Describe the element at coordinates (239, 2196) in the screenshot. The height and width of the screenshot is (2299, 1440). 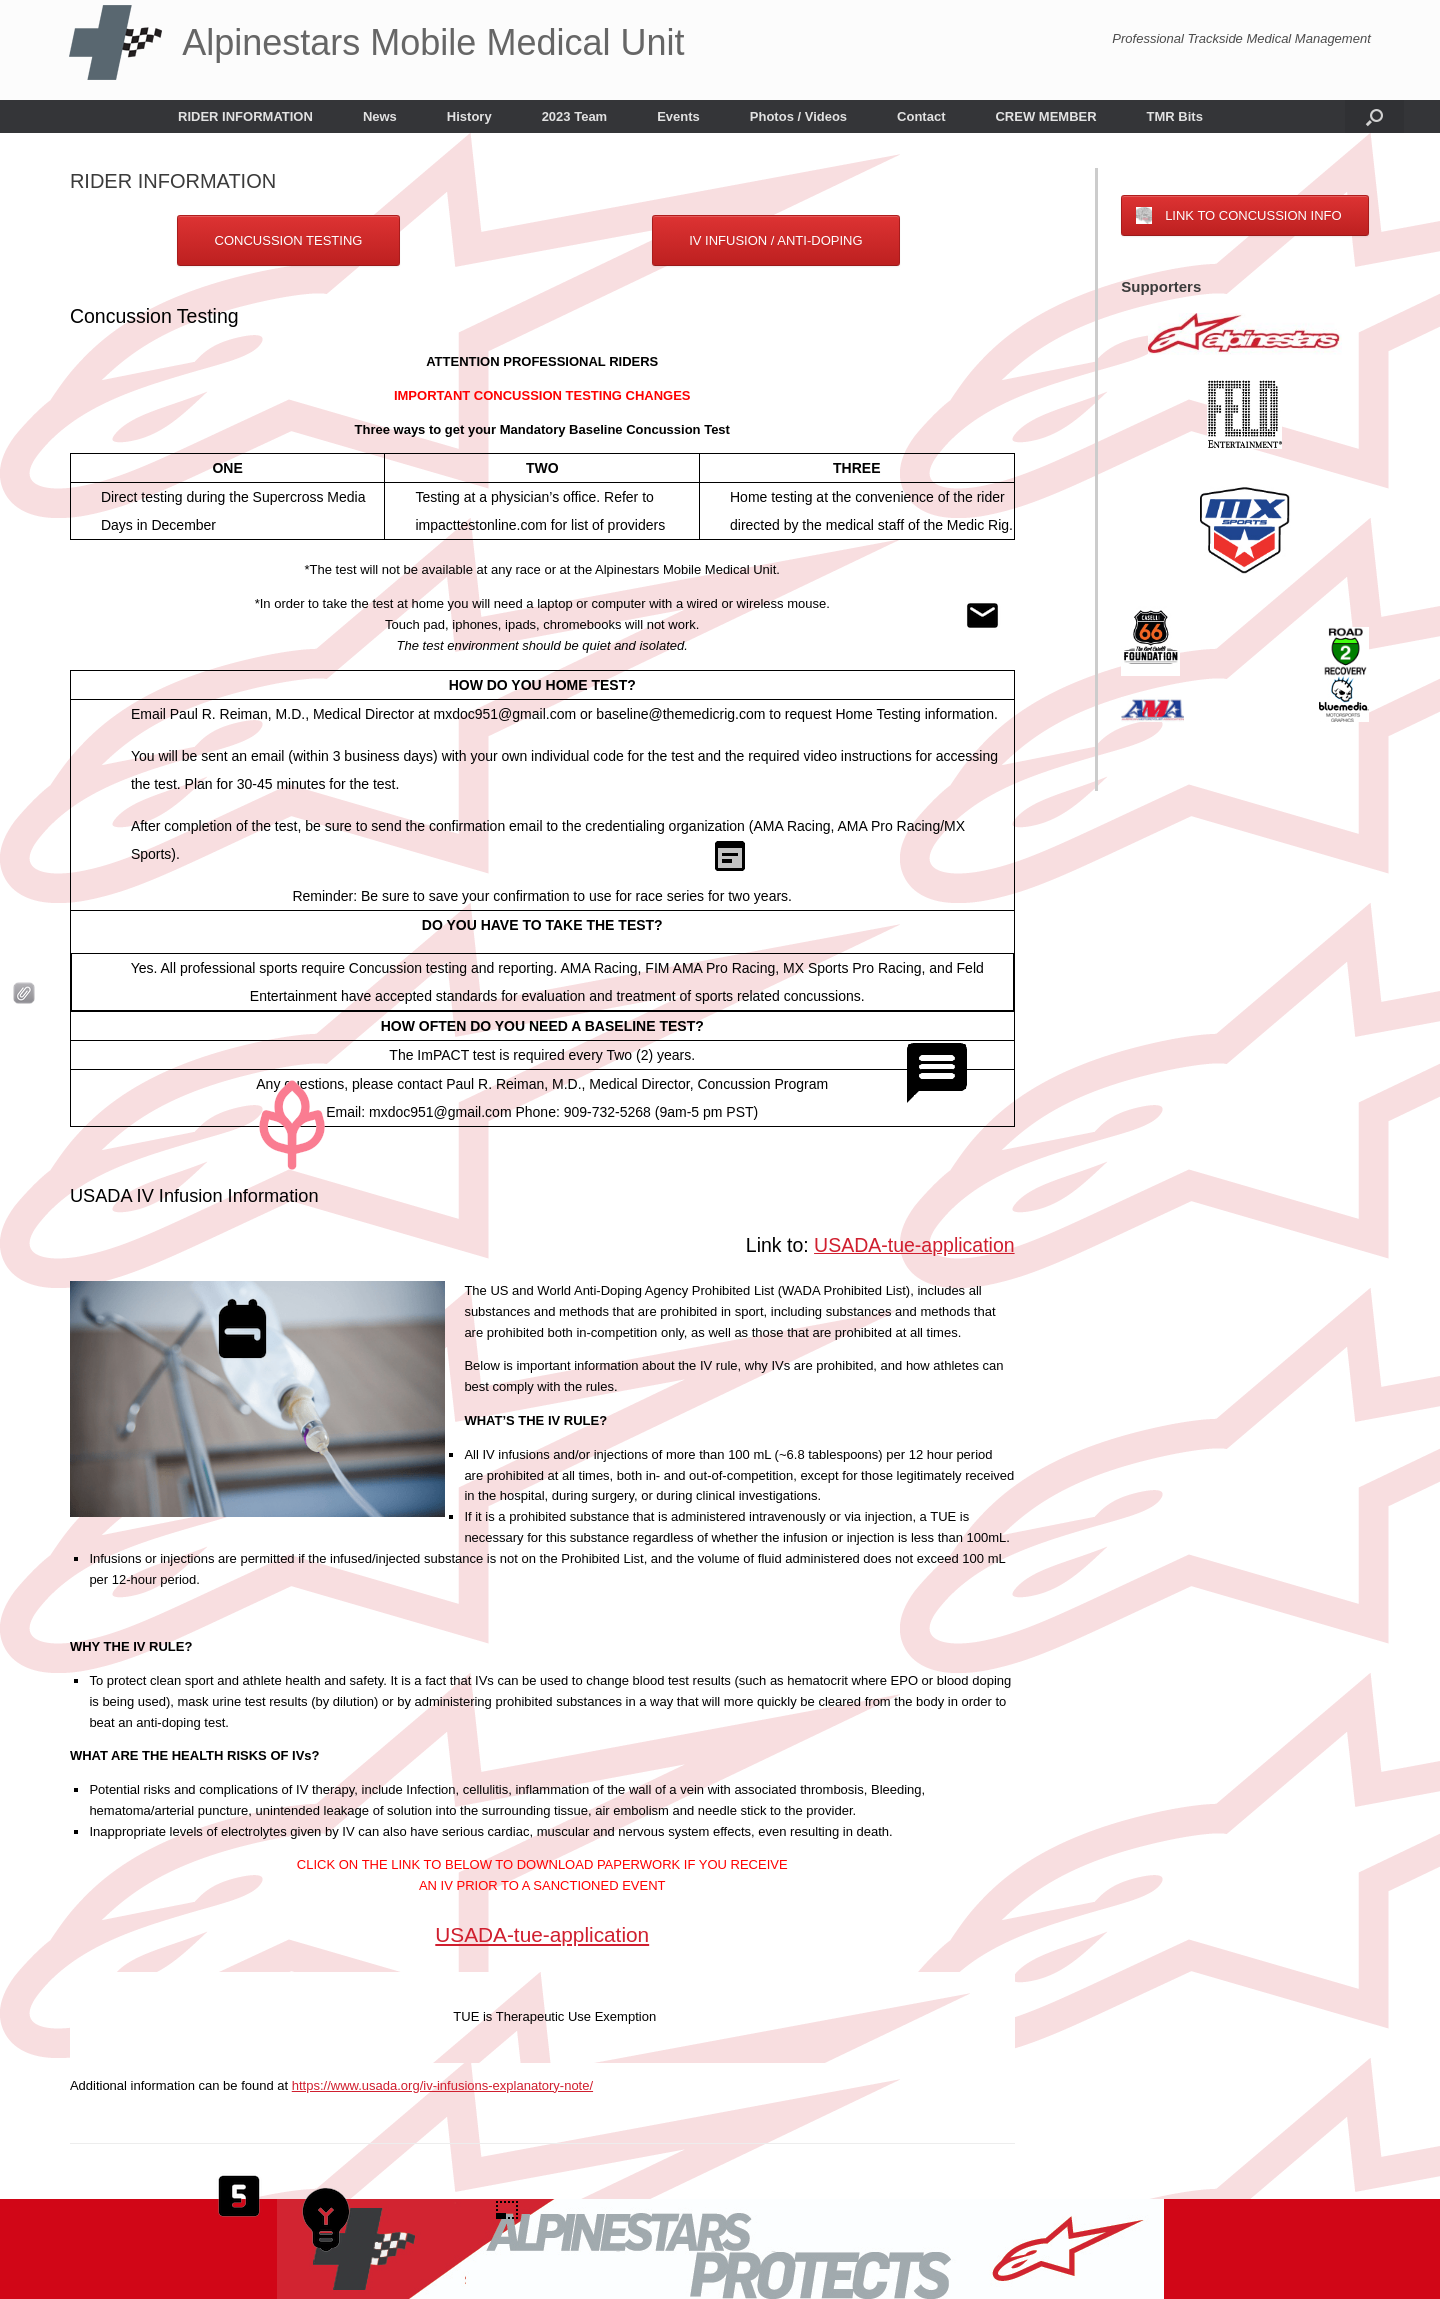
I see `select image filter or effect number 5` at that location.